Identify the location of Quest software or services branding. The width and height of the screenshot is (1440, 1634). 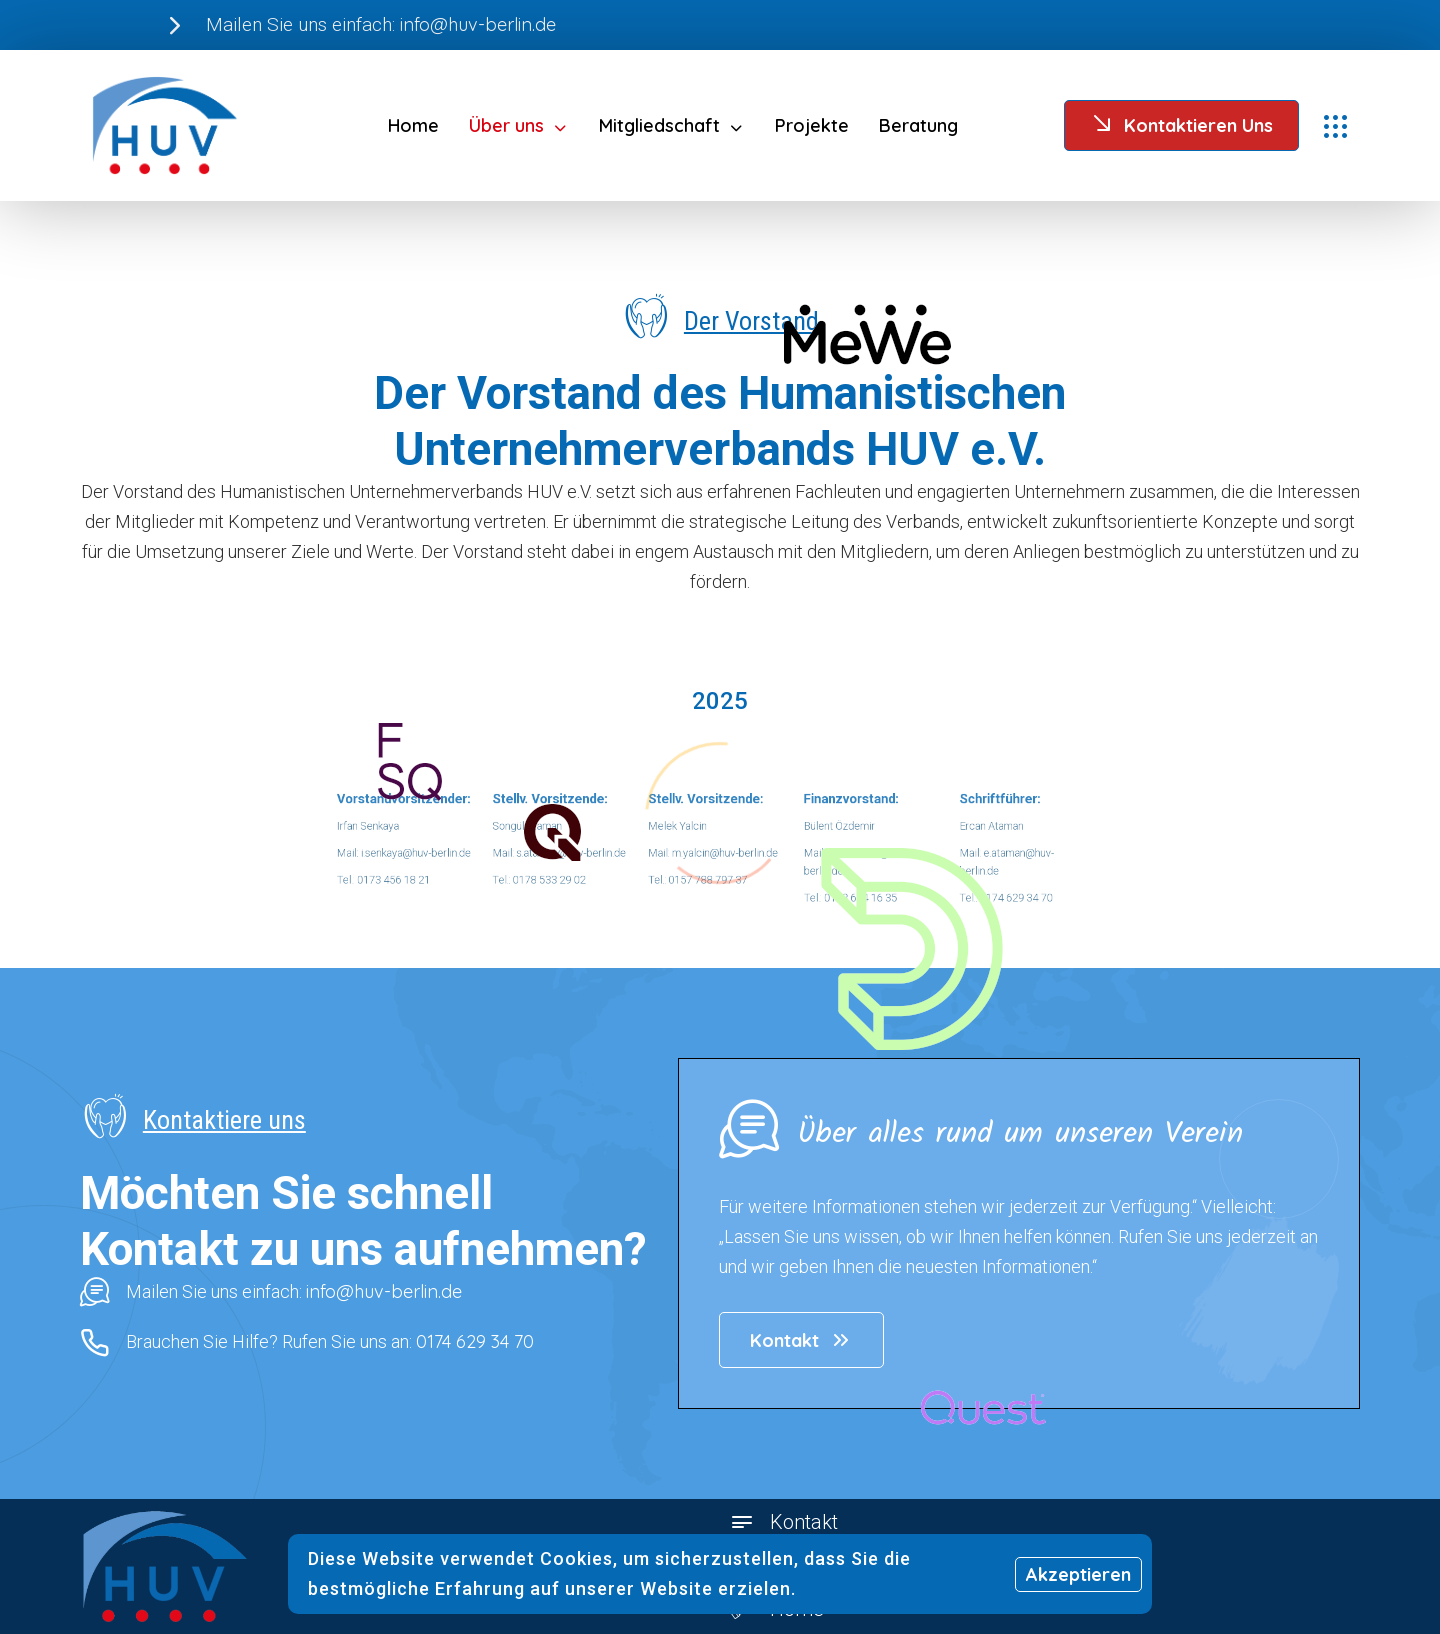
(983, 1407).